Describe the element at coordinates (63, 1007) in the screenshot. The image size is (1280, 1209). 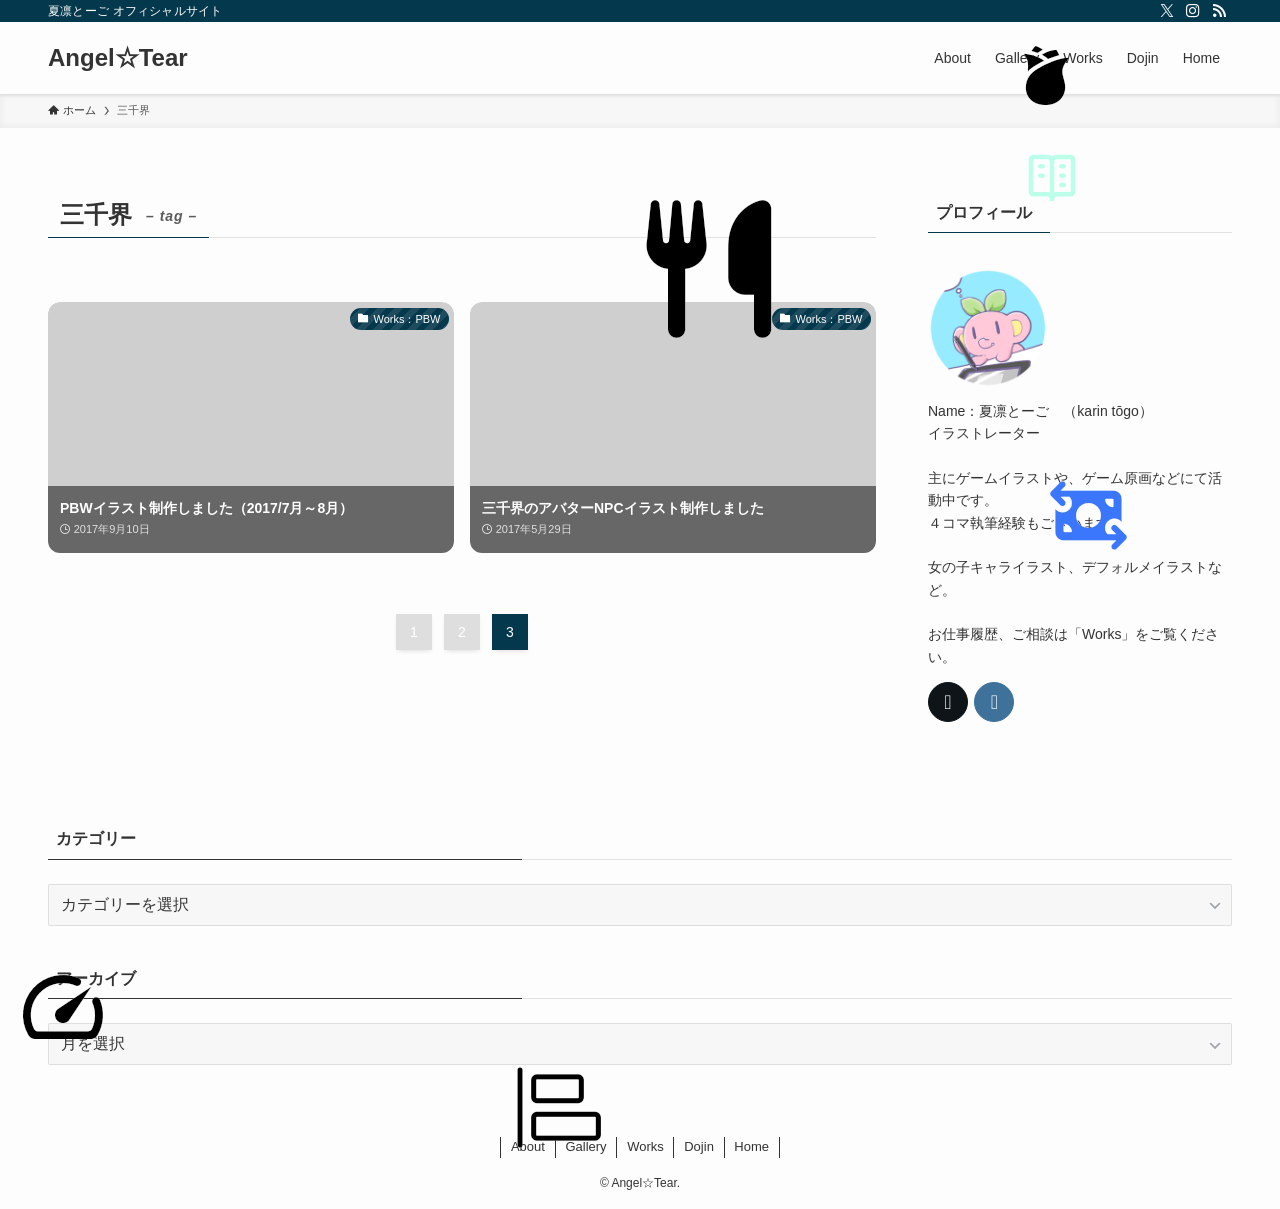
I see `adjust playback speed settings` at that location.